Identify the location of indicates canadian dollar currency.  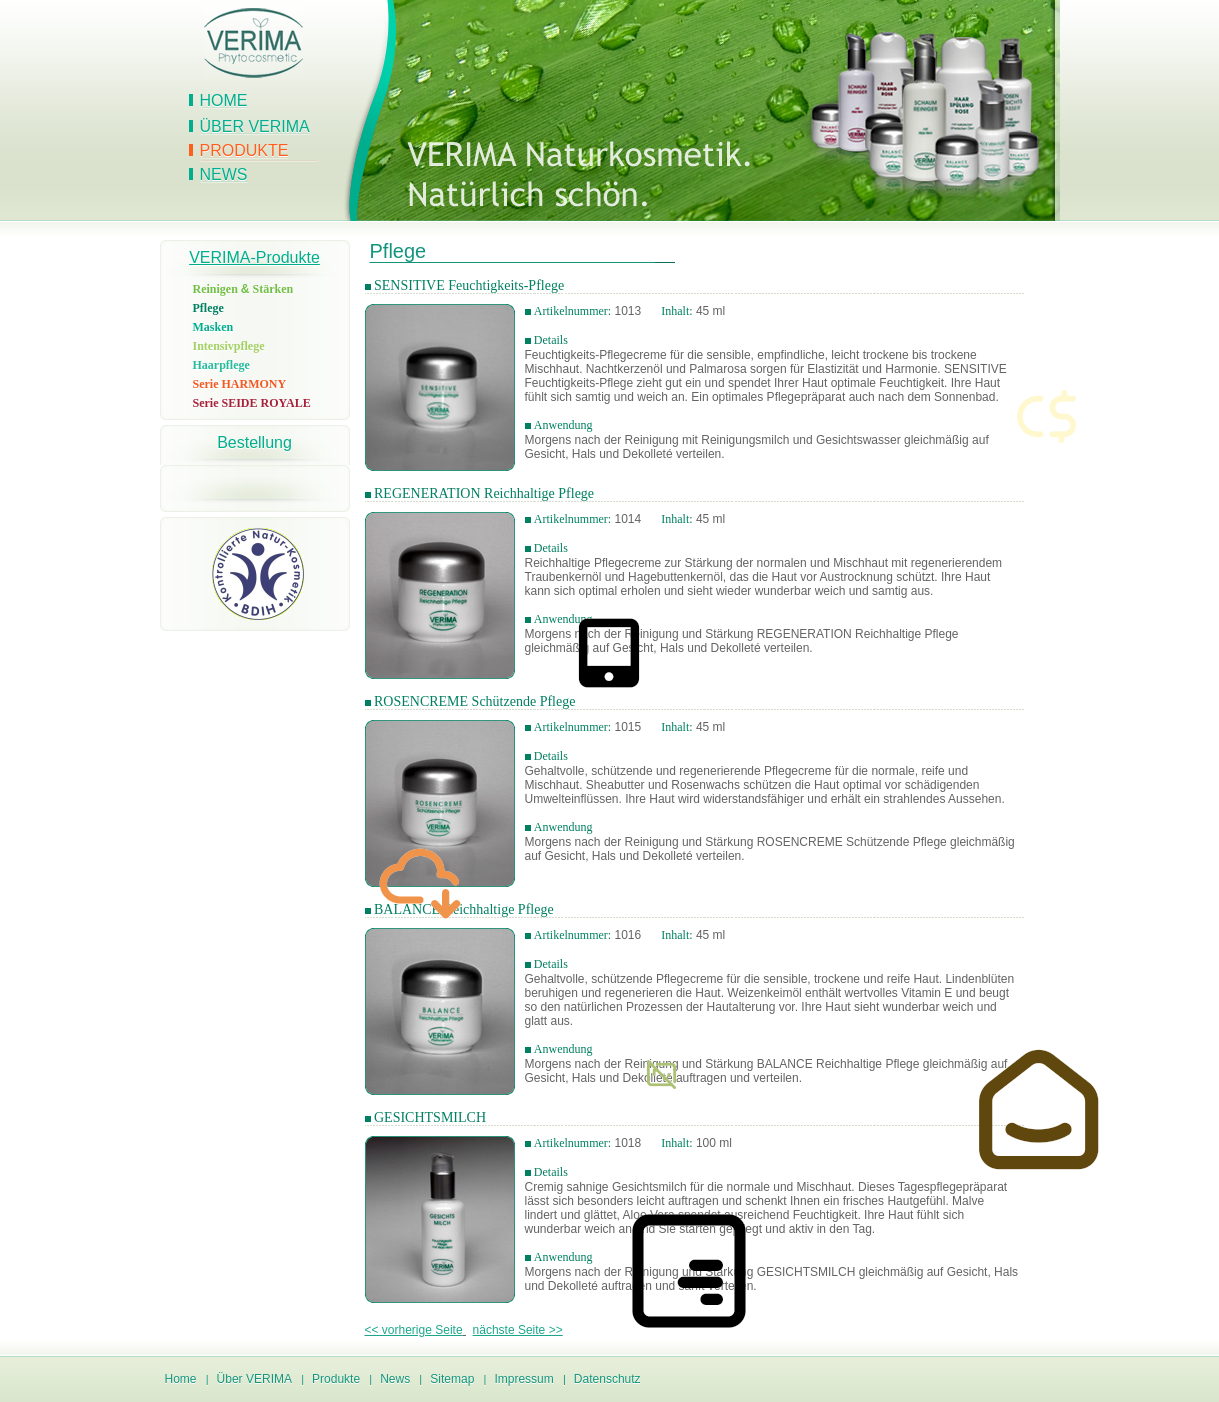
(1046, 416).